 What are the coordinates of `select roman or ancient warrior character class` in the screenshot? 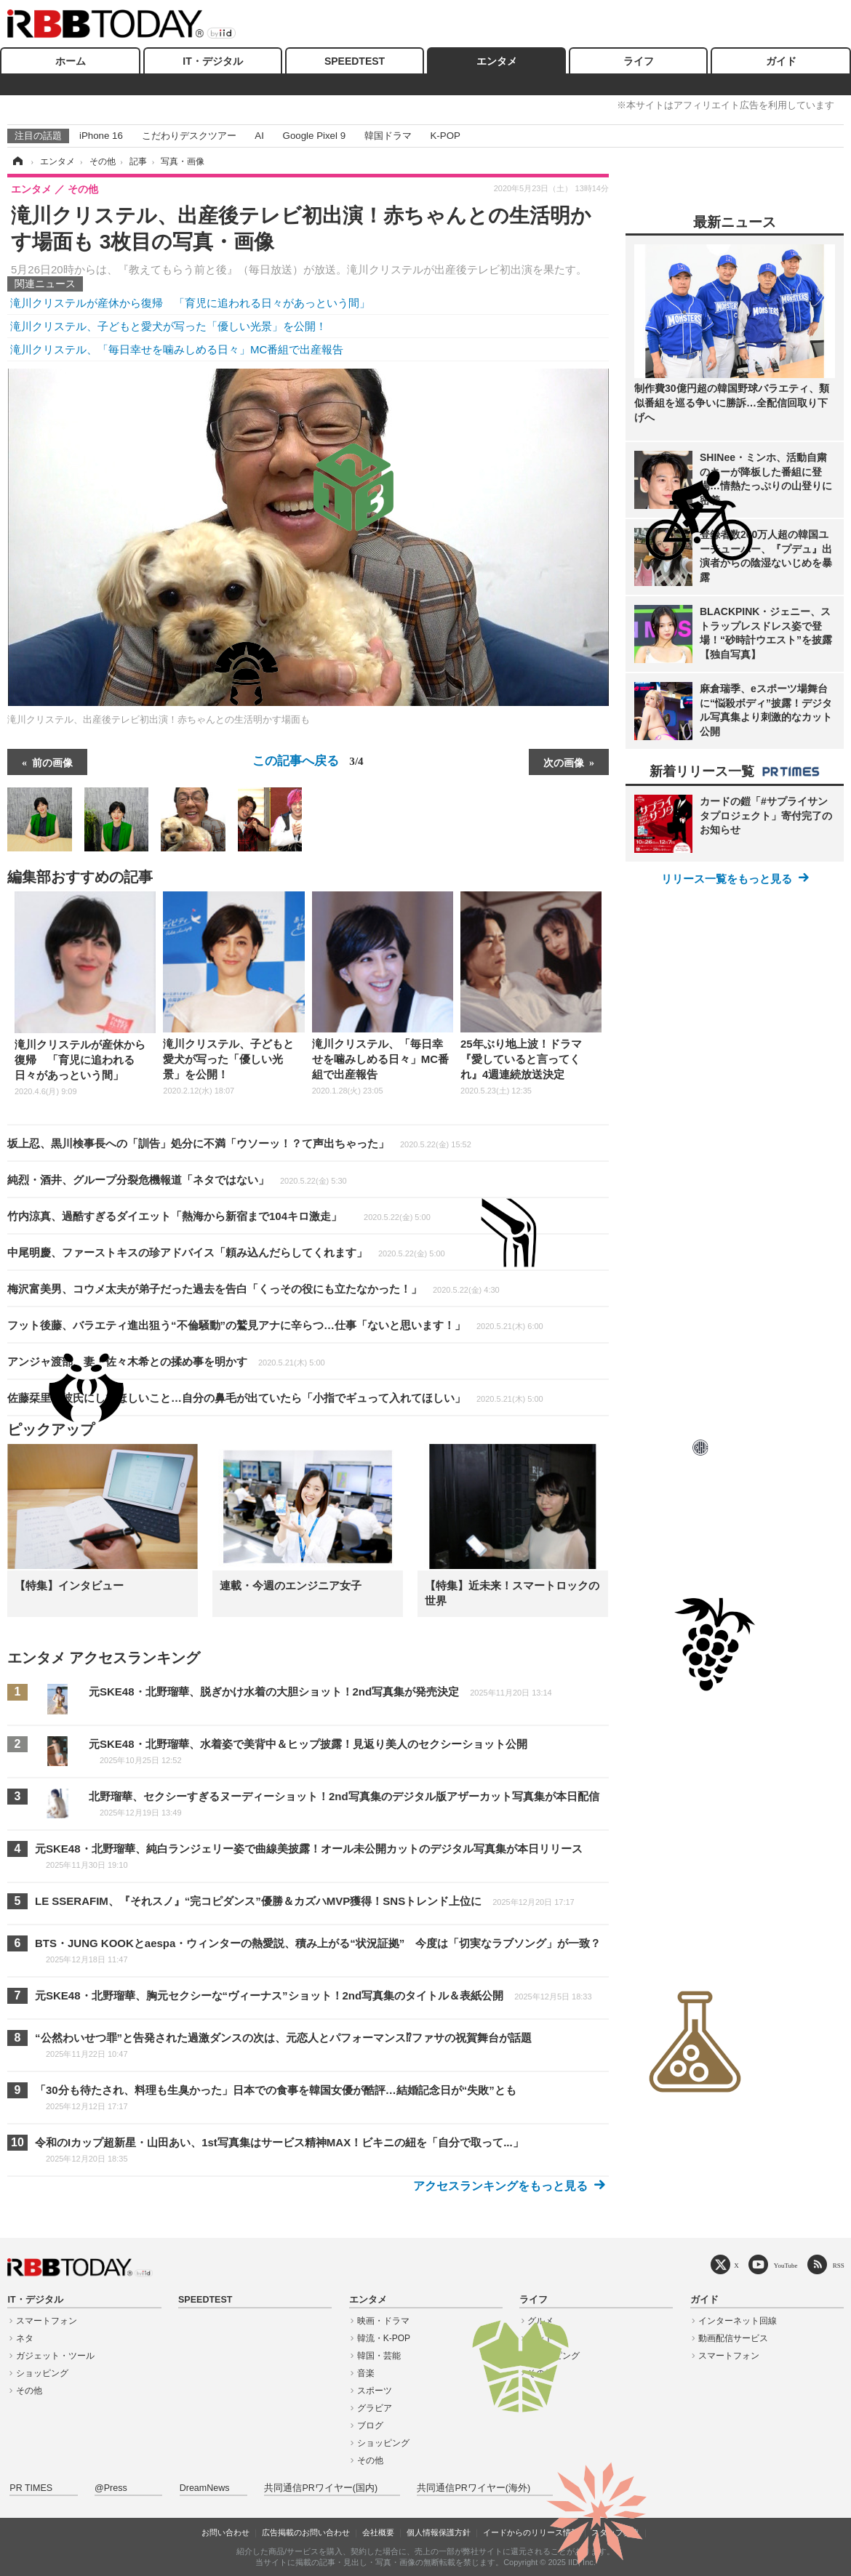 It's located at (246, 673).